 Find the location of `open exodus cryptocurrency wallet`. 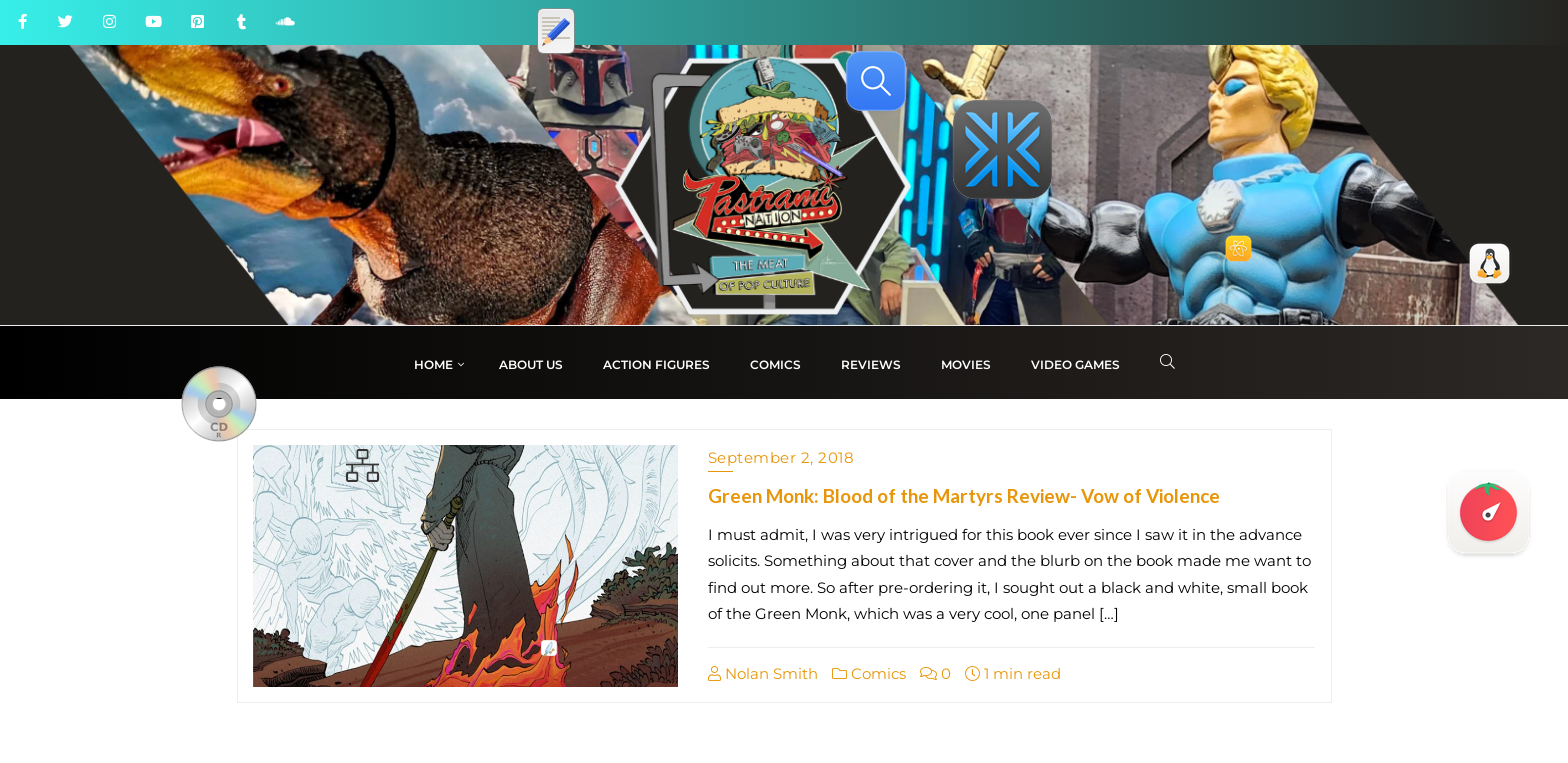

open exodus cryptocurrency wallet is located at coordinates (1002, 149).